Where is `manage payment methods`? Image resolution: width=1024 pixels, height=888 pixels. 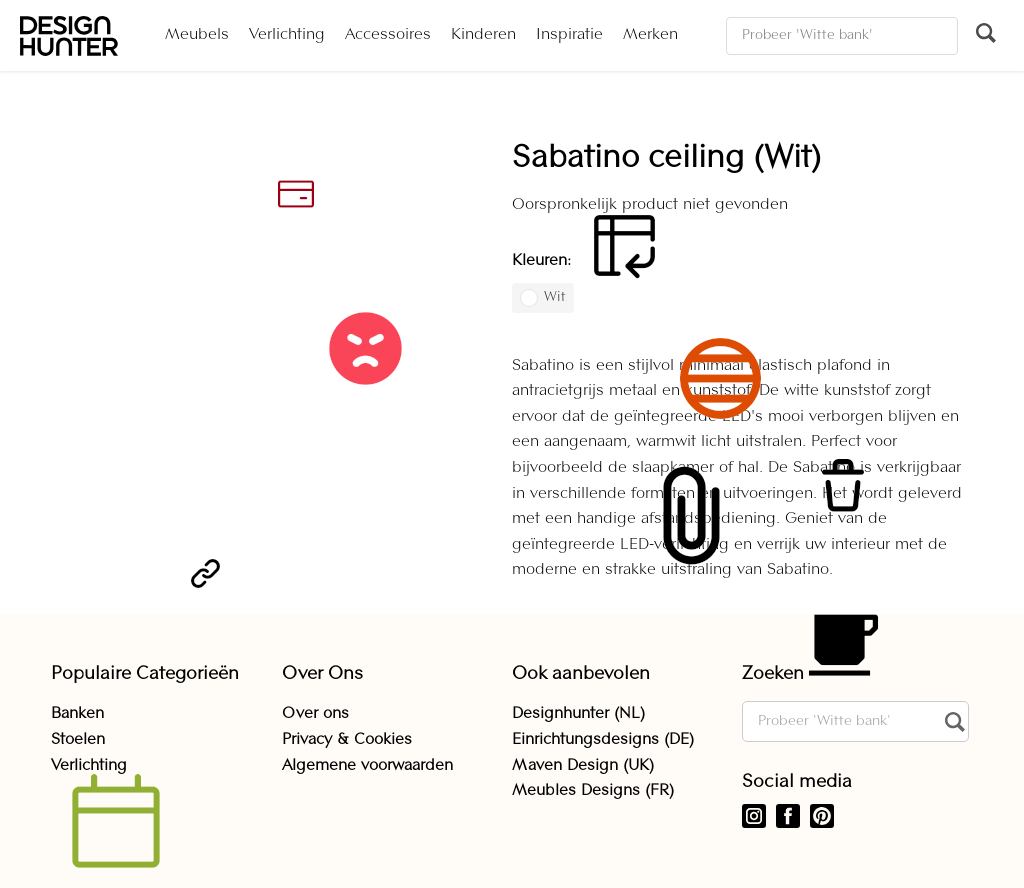 manage payment methods is located at coordinates (296, 194).